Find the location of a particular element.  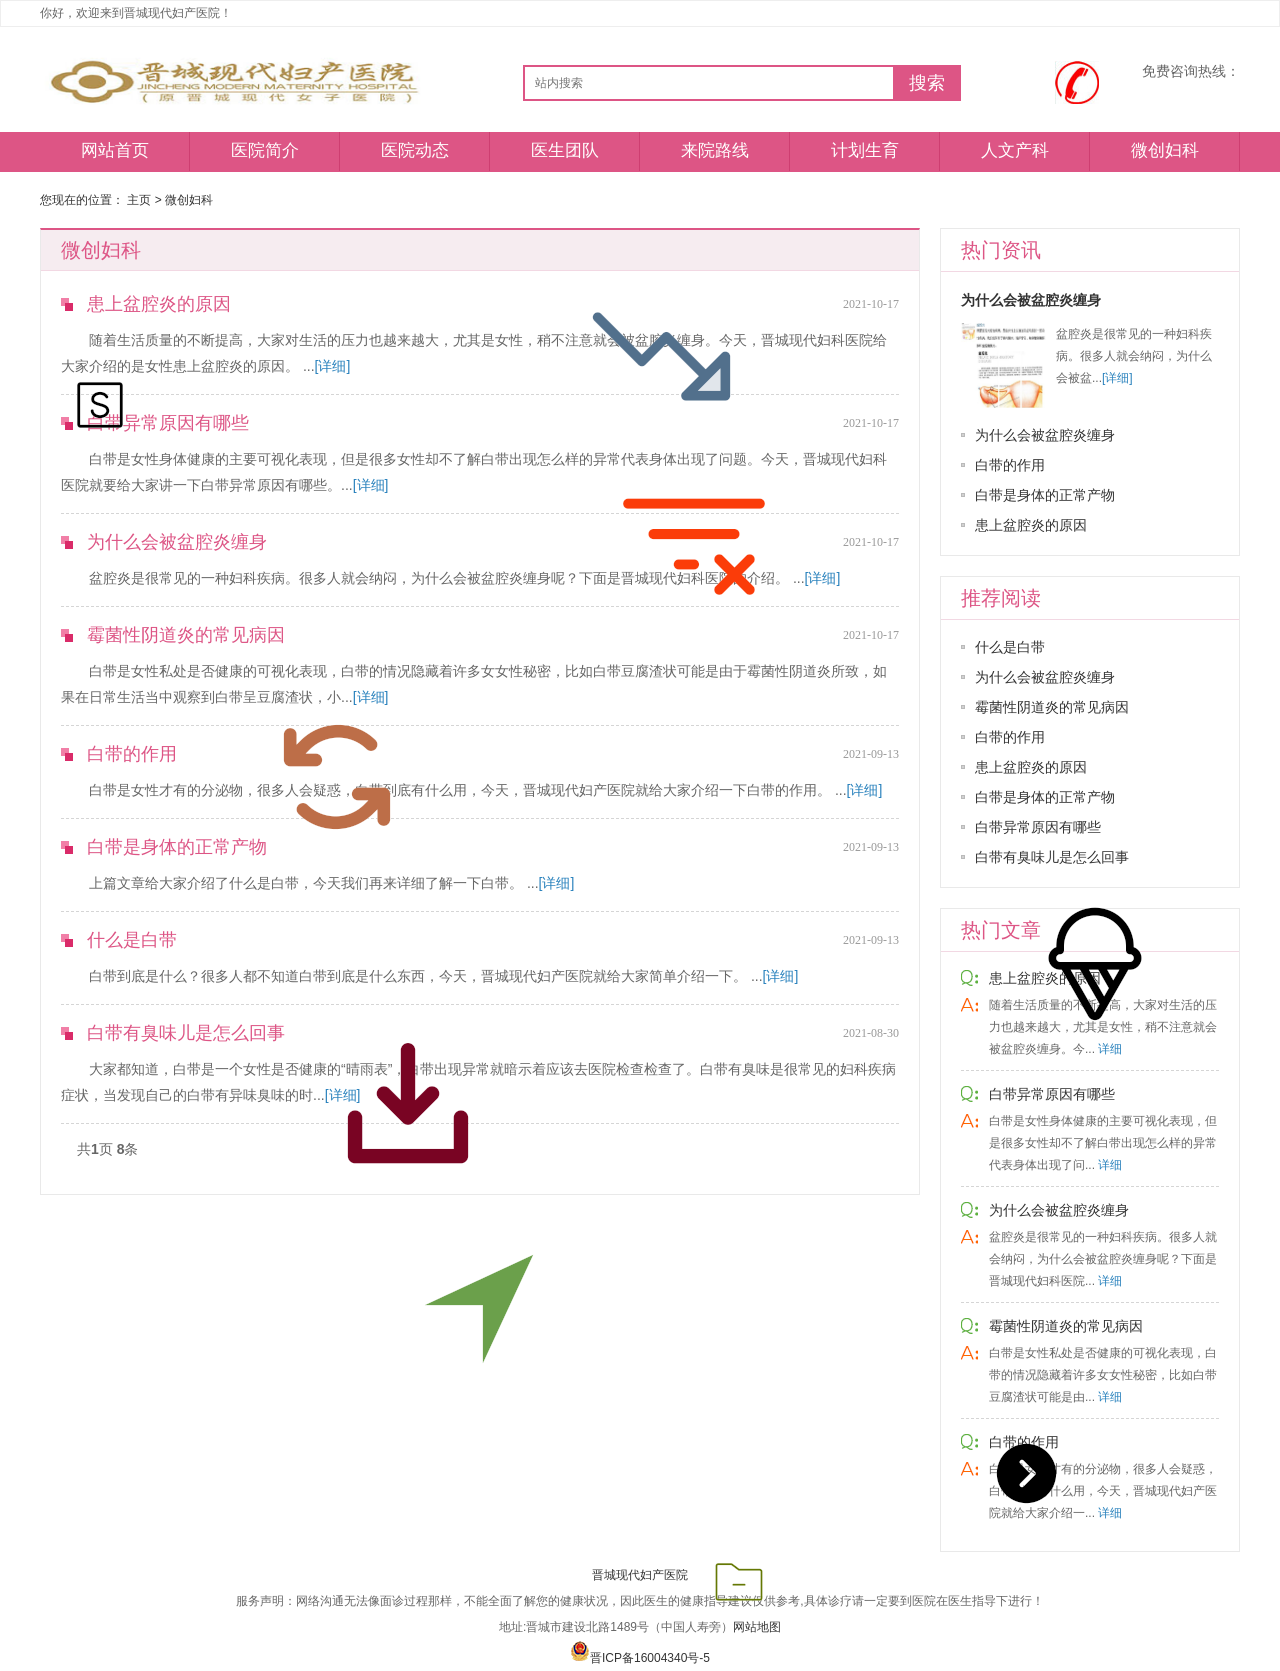

link to stripe payment services is located at coordinates (100, 405).